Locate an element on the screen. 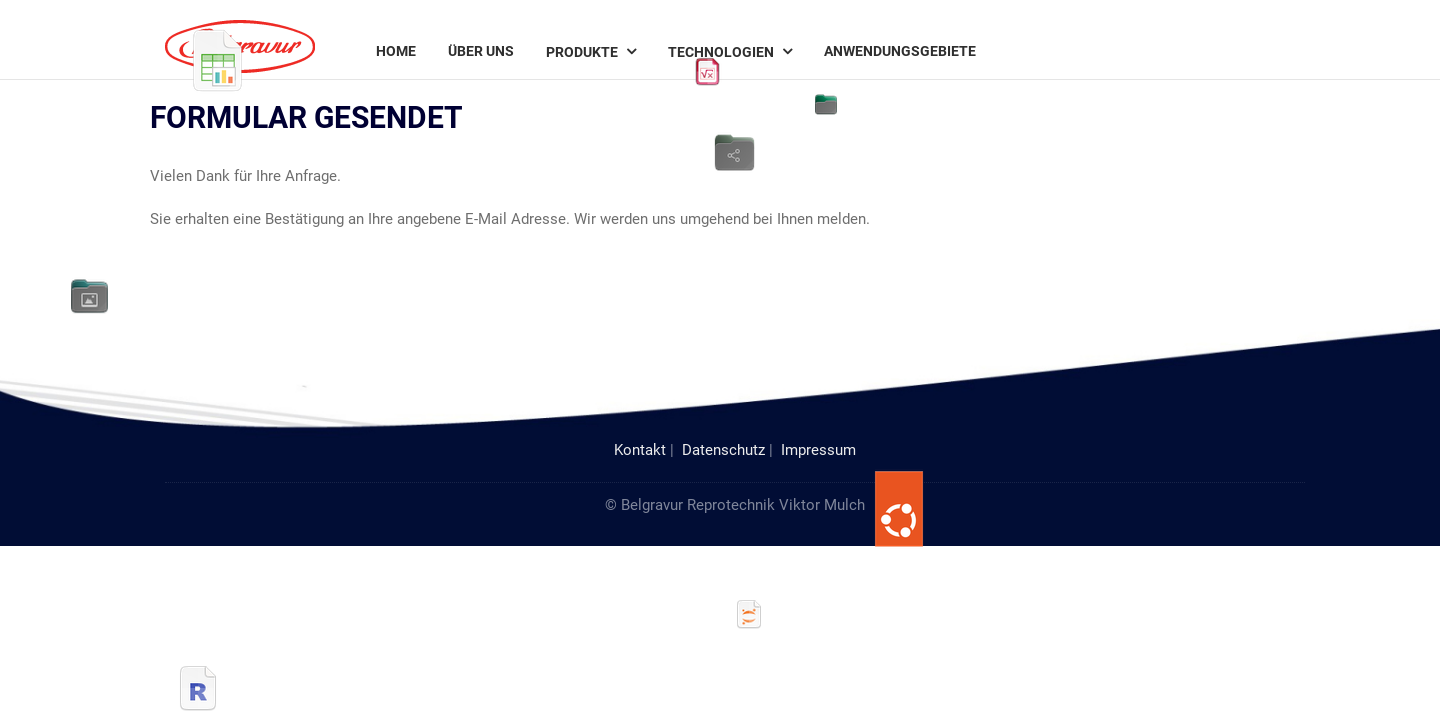 The image size is (1440, 720). open a jupyter notebook file is located at coordinates (749, 614).